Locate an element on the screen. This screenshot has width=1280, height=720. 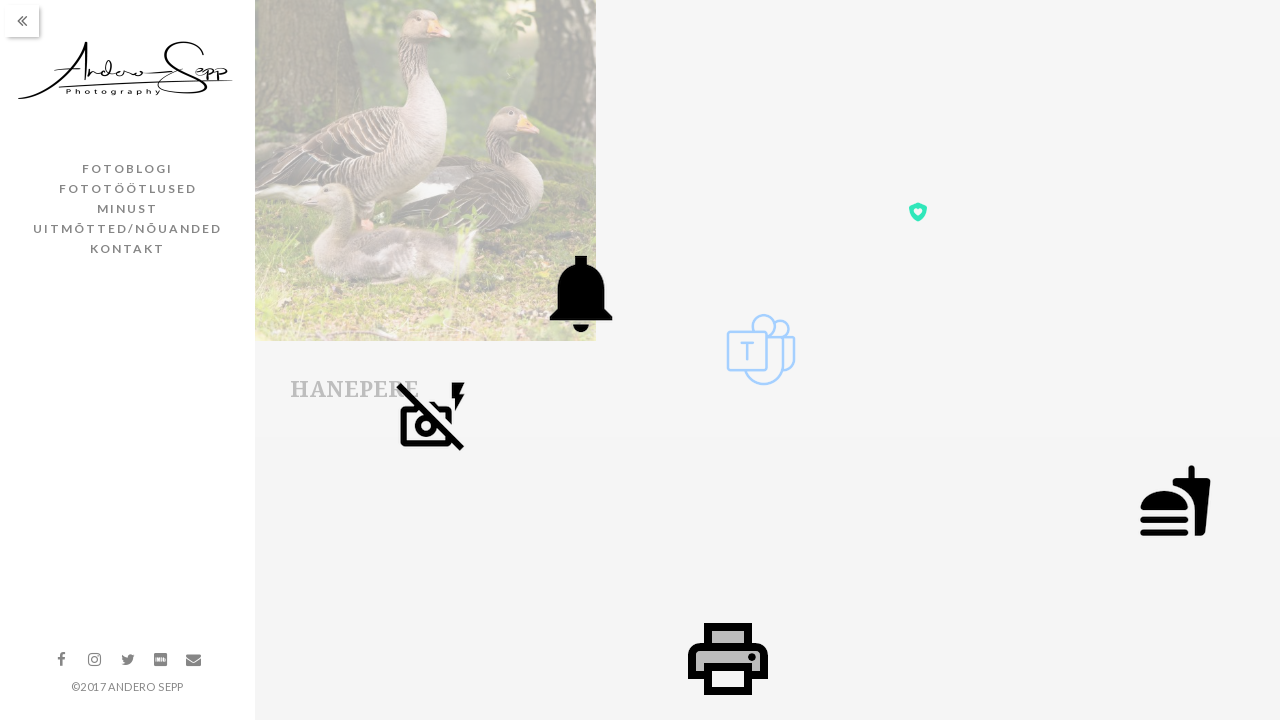
open Microsoft Teams is located at coordinates (761, 351).